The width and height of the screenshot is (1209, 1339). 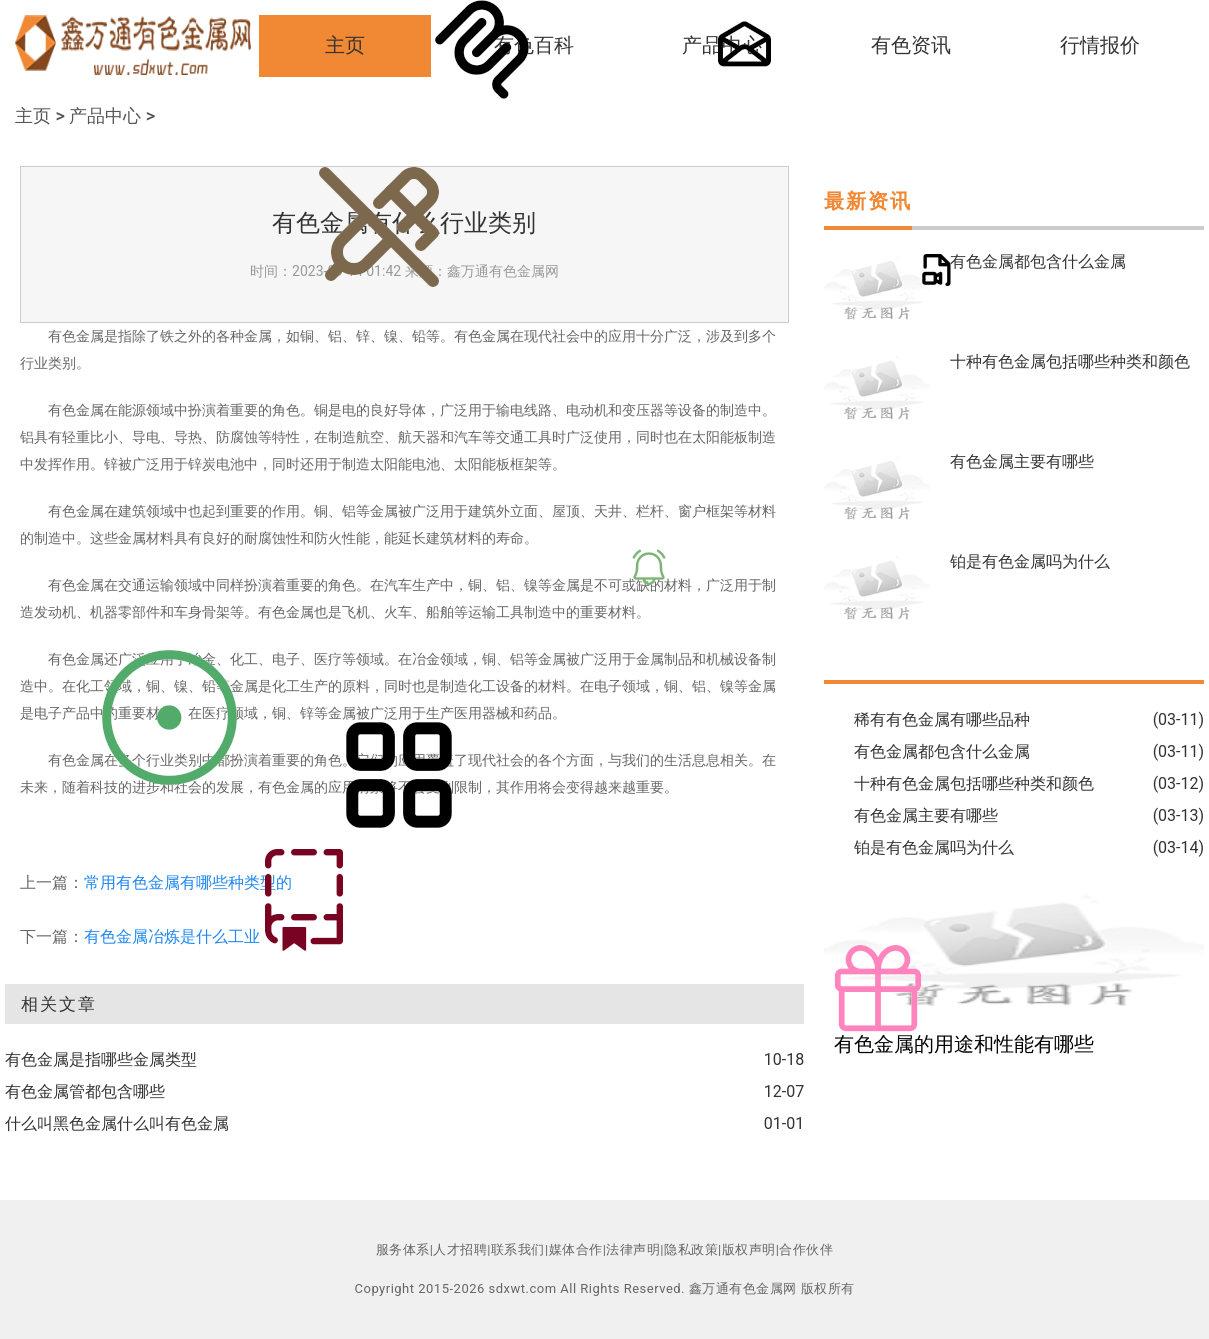 What do you see at coordinates (379, 227) in the screenshot?
I see `editing disabled` at bounding box center [379, 227].